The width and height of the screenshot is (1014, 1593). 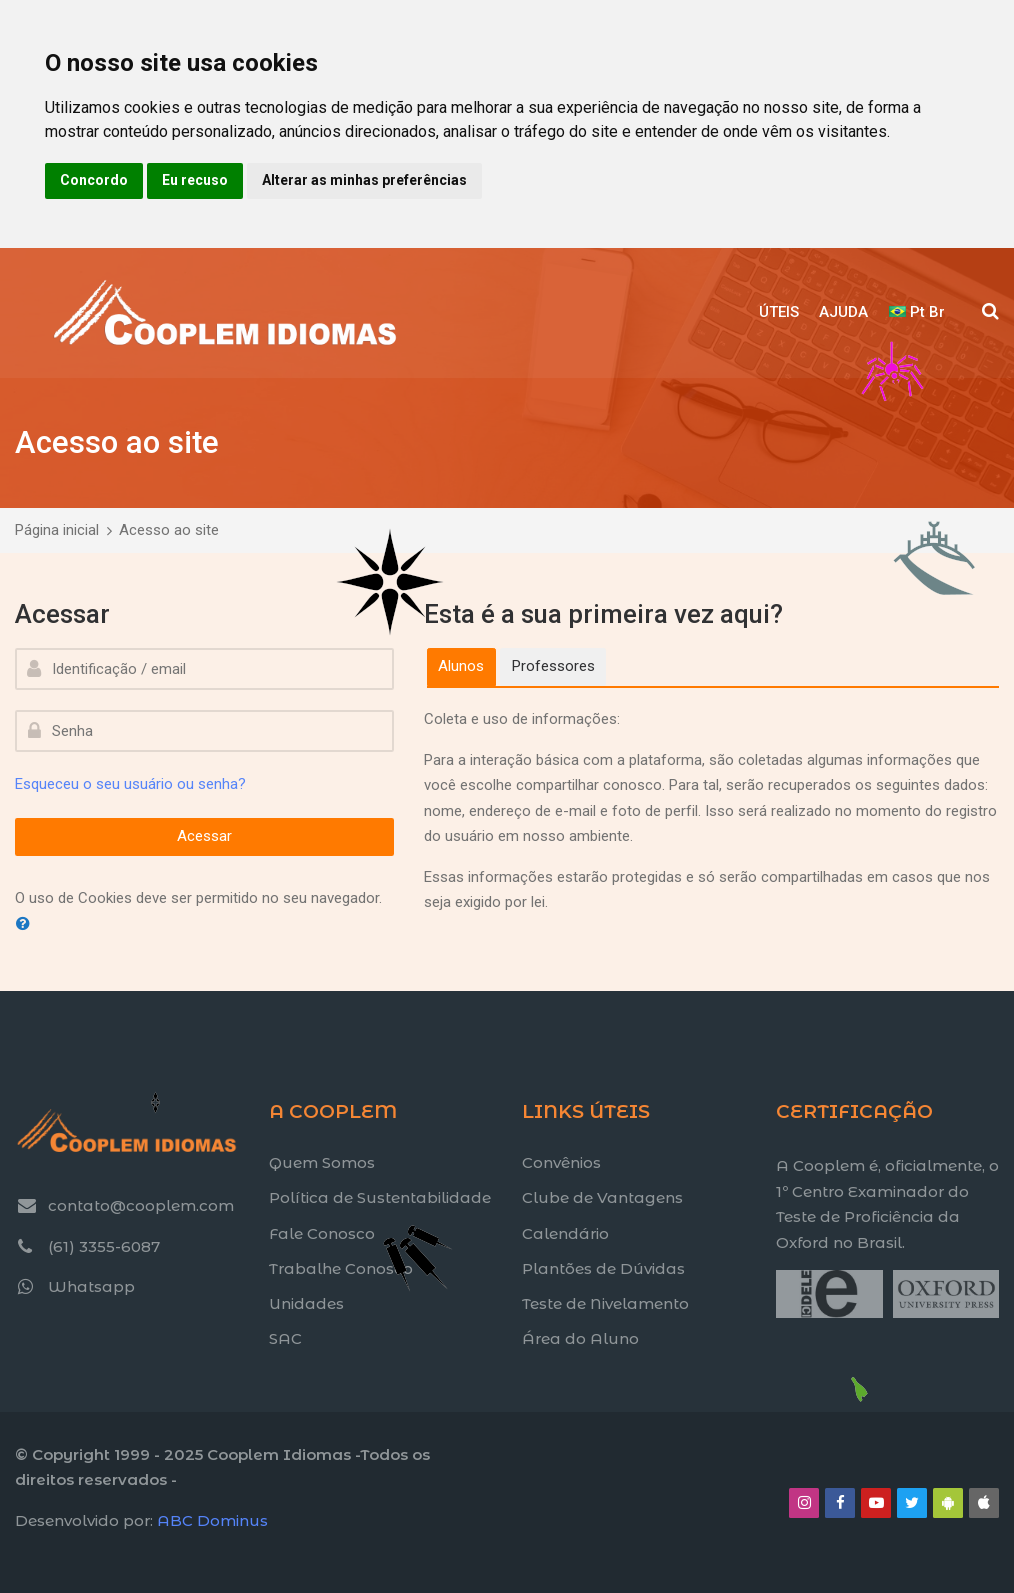 What do you see at coordinates (390, 582) in the screenshot?
I see `indicates a hazard or danger zone in gameplay` at bounding box center [390, 582].